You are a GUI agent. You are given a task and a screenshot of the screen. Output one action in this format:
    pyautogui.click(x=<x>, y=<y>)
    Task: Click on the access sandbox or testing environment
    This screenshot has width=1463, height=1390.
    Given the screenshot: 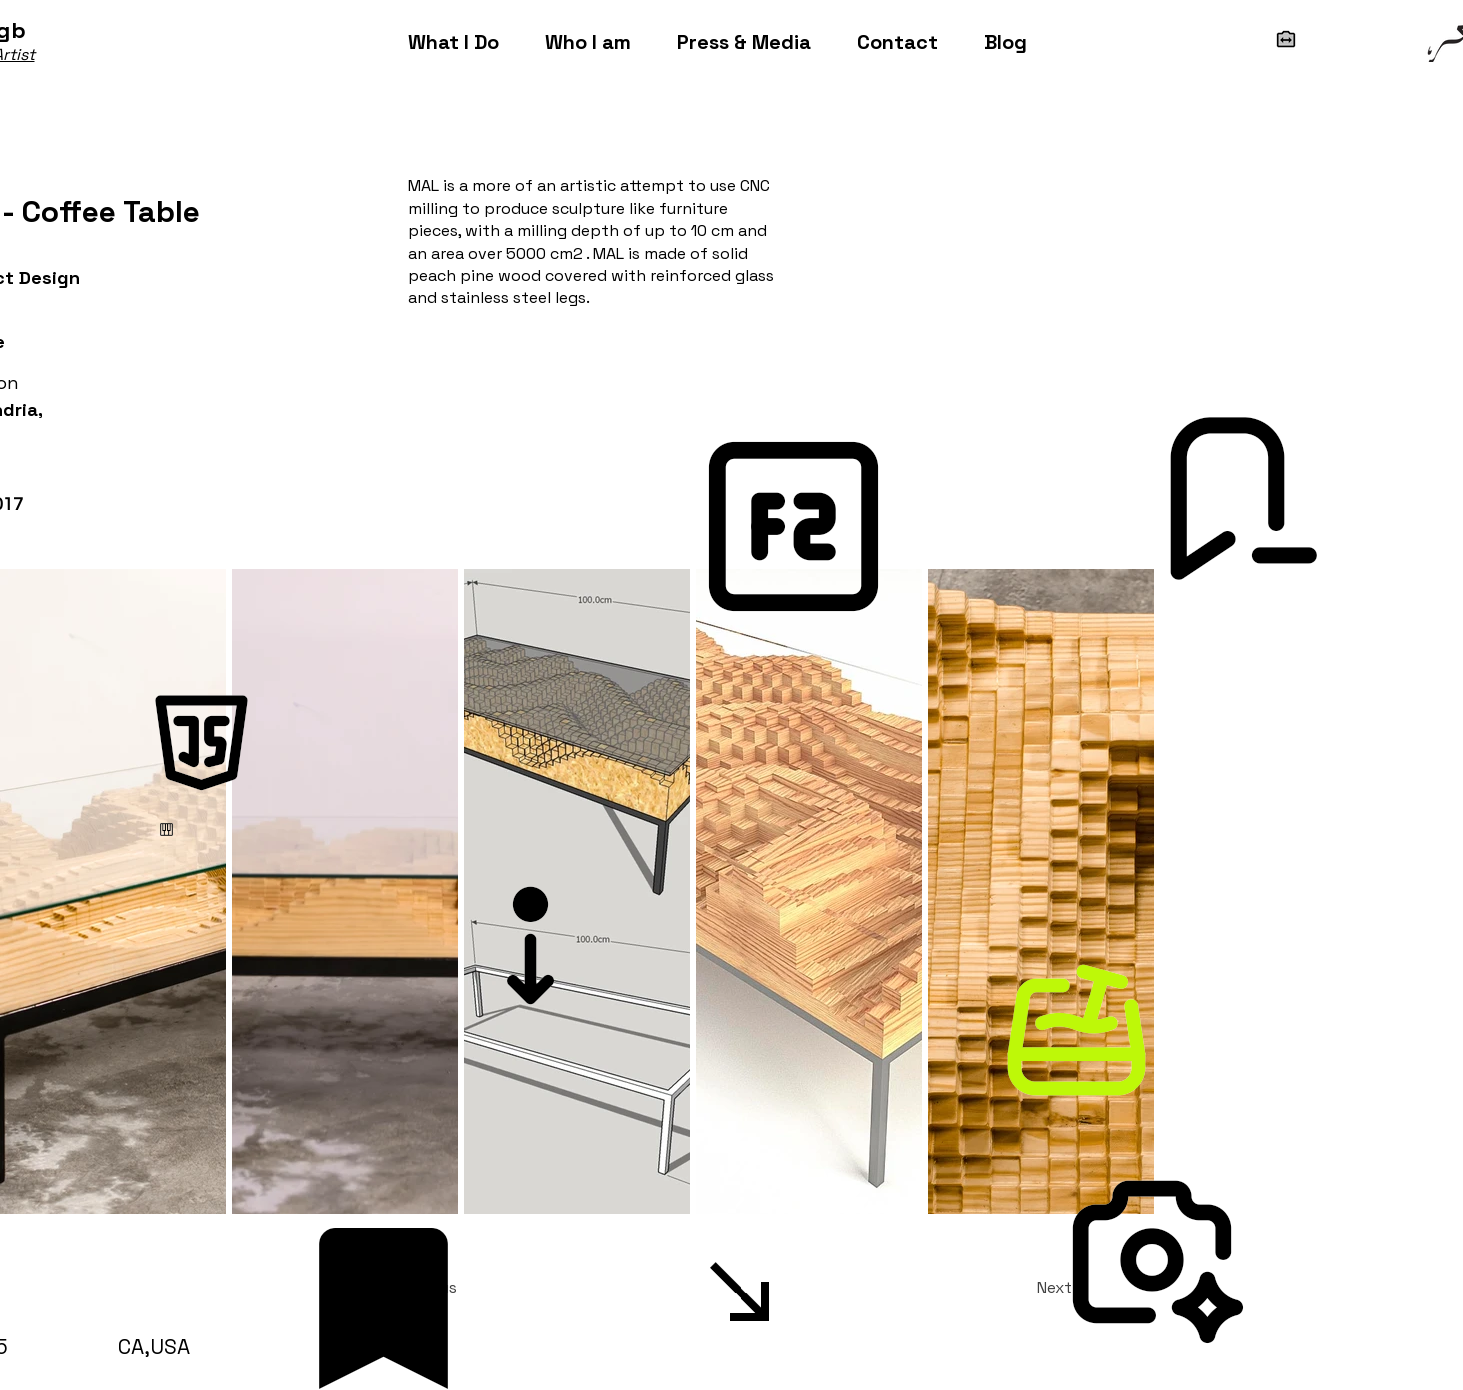 What is the action you would take?
    pyautogui.click(x=1076, y=1033)
    